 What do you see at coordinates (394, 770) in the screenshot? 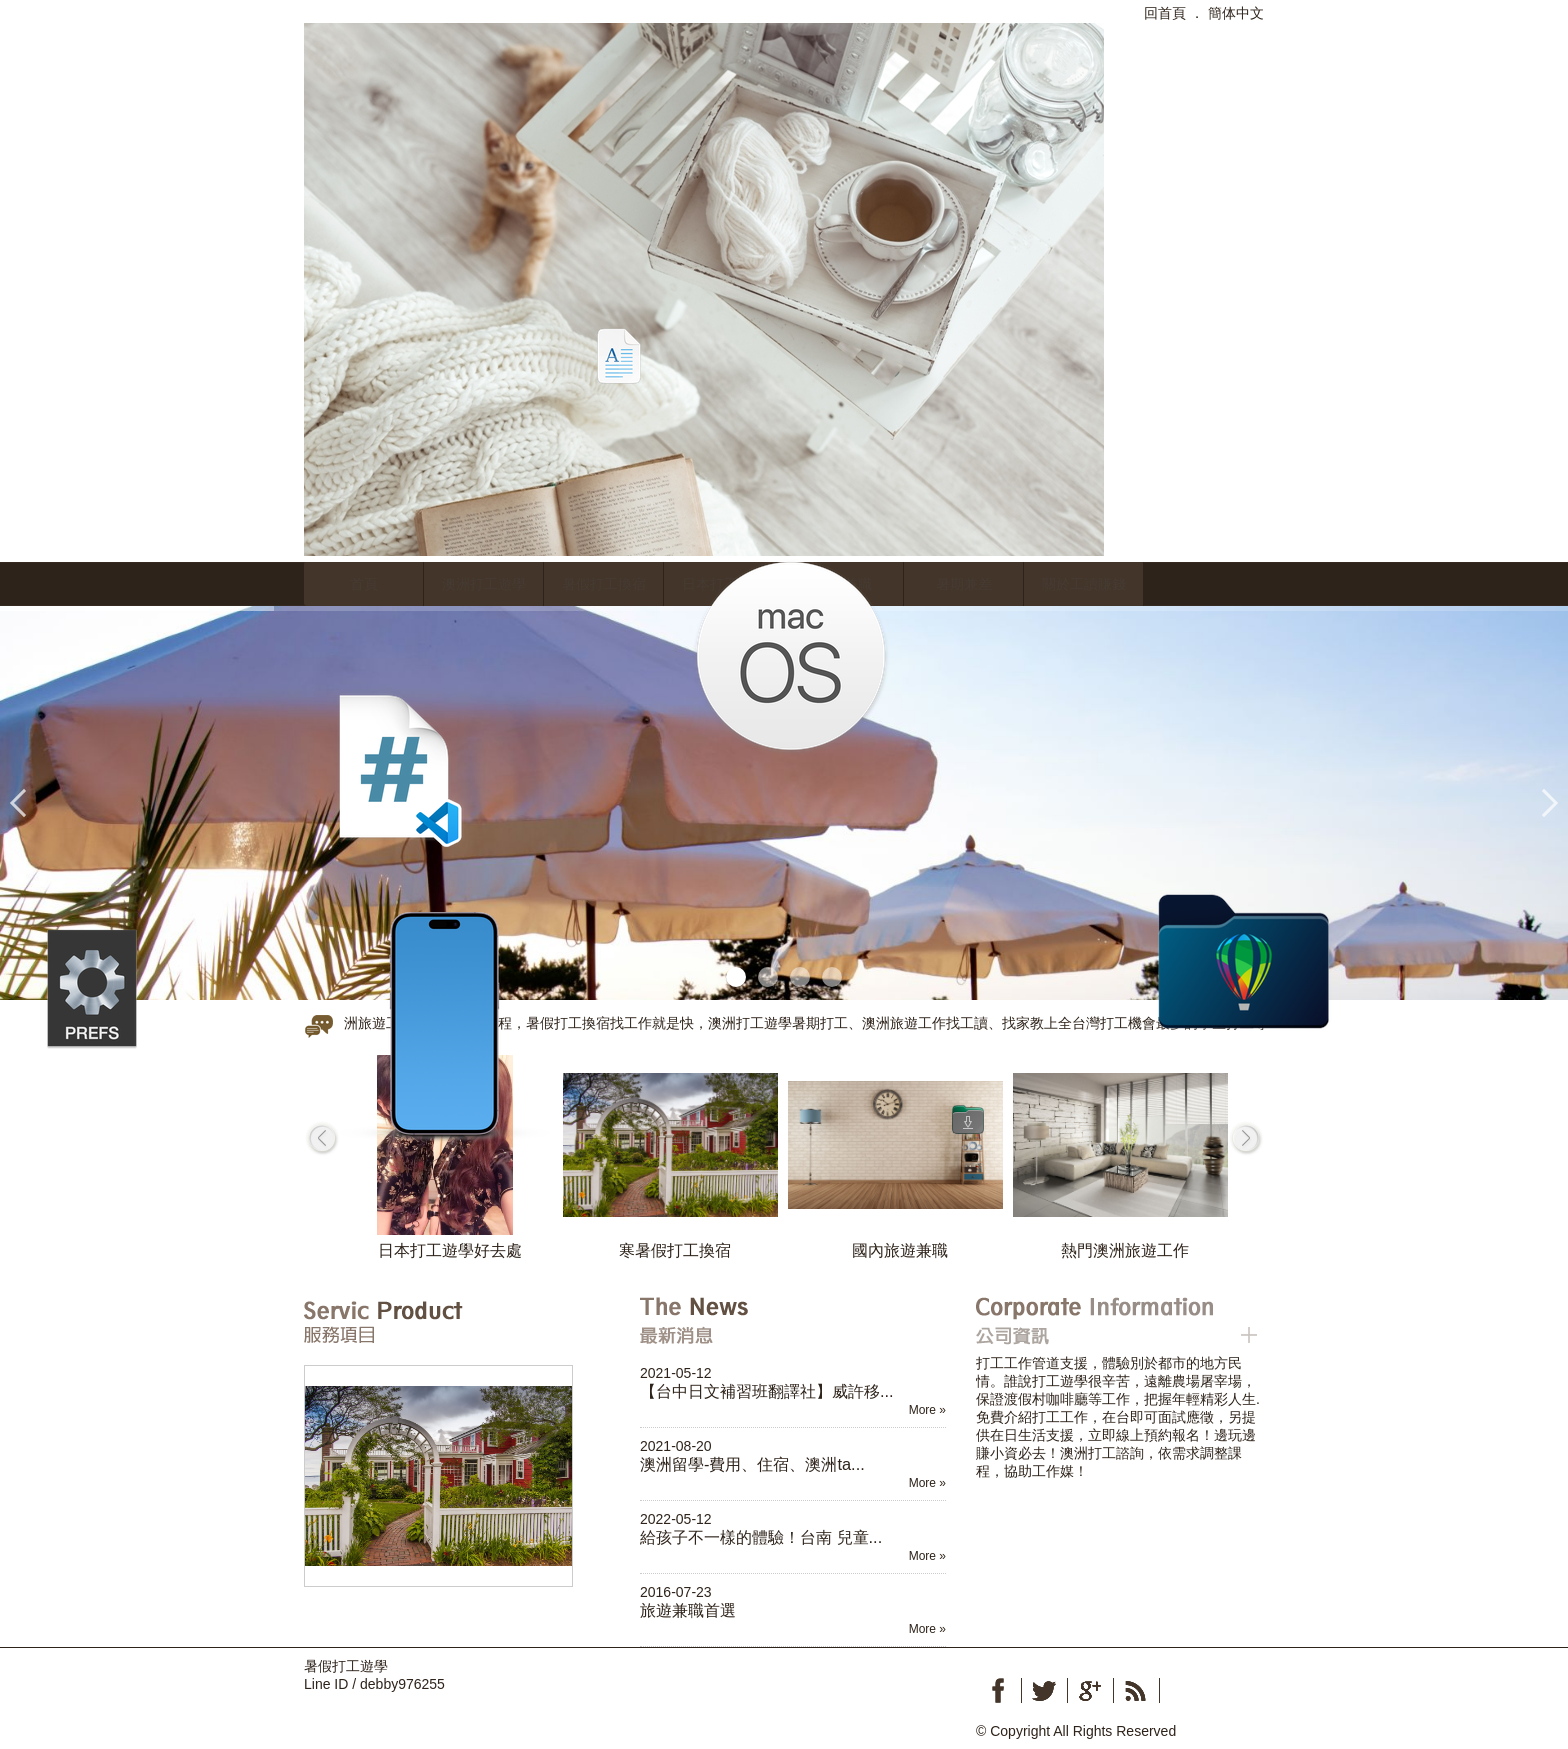
I see `open or edit a CSS stylesheet file` at bounding box center [394, 770].